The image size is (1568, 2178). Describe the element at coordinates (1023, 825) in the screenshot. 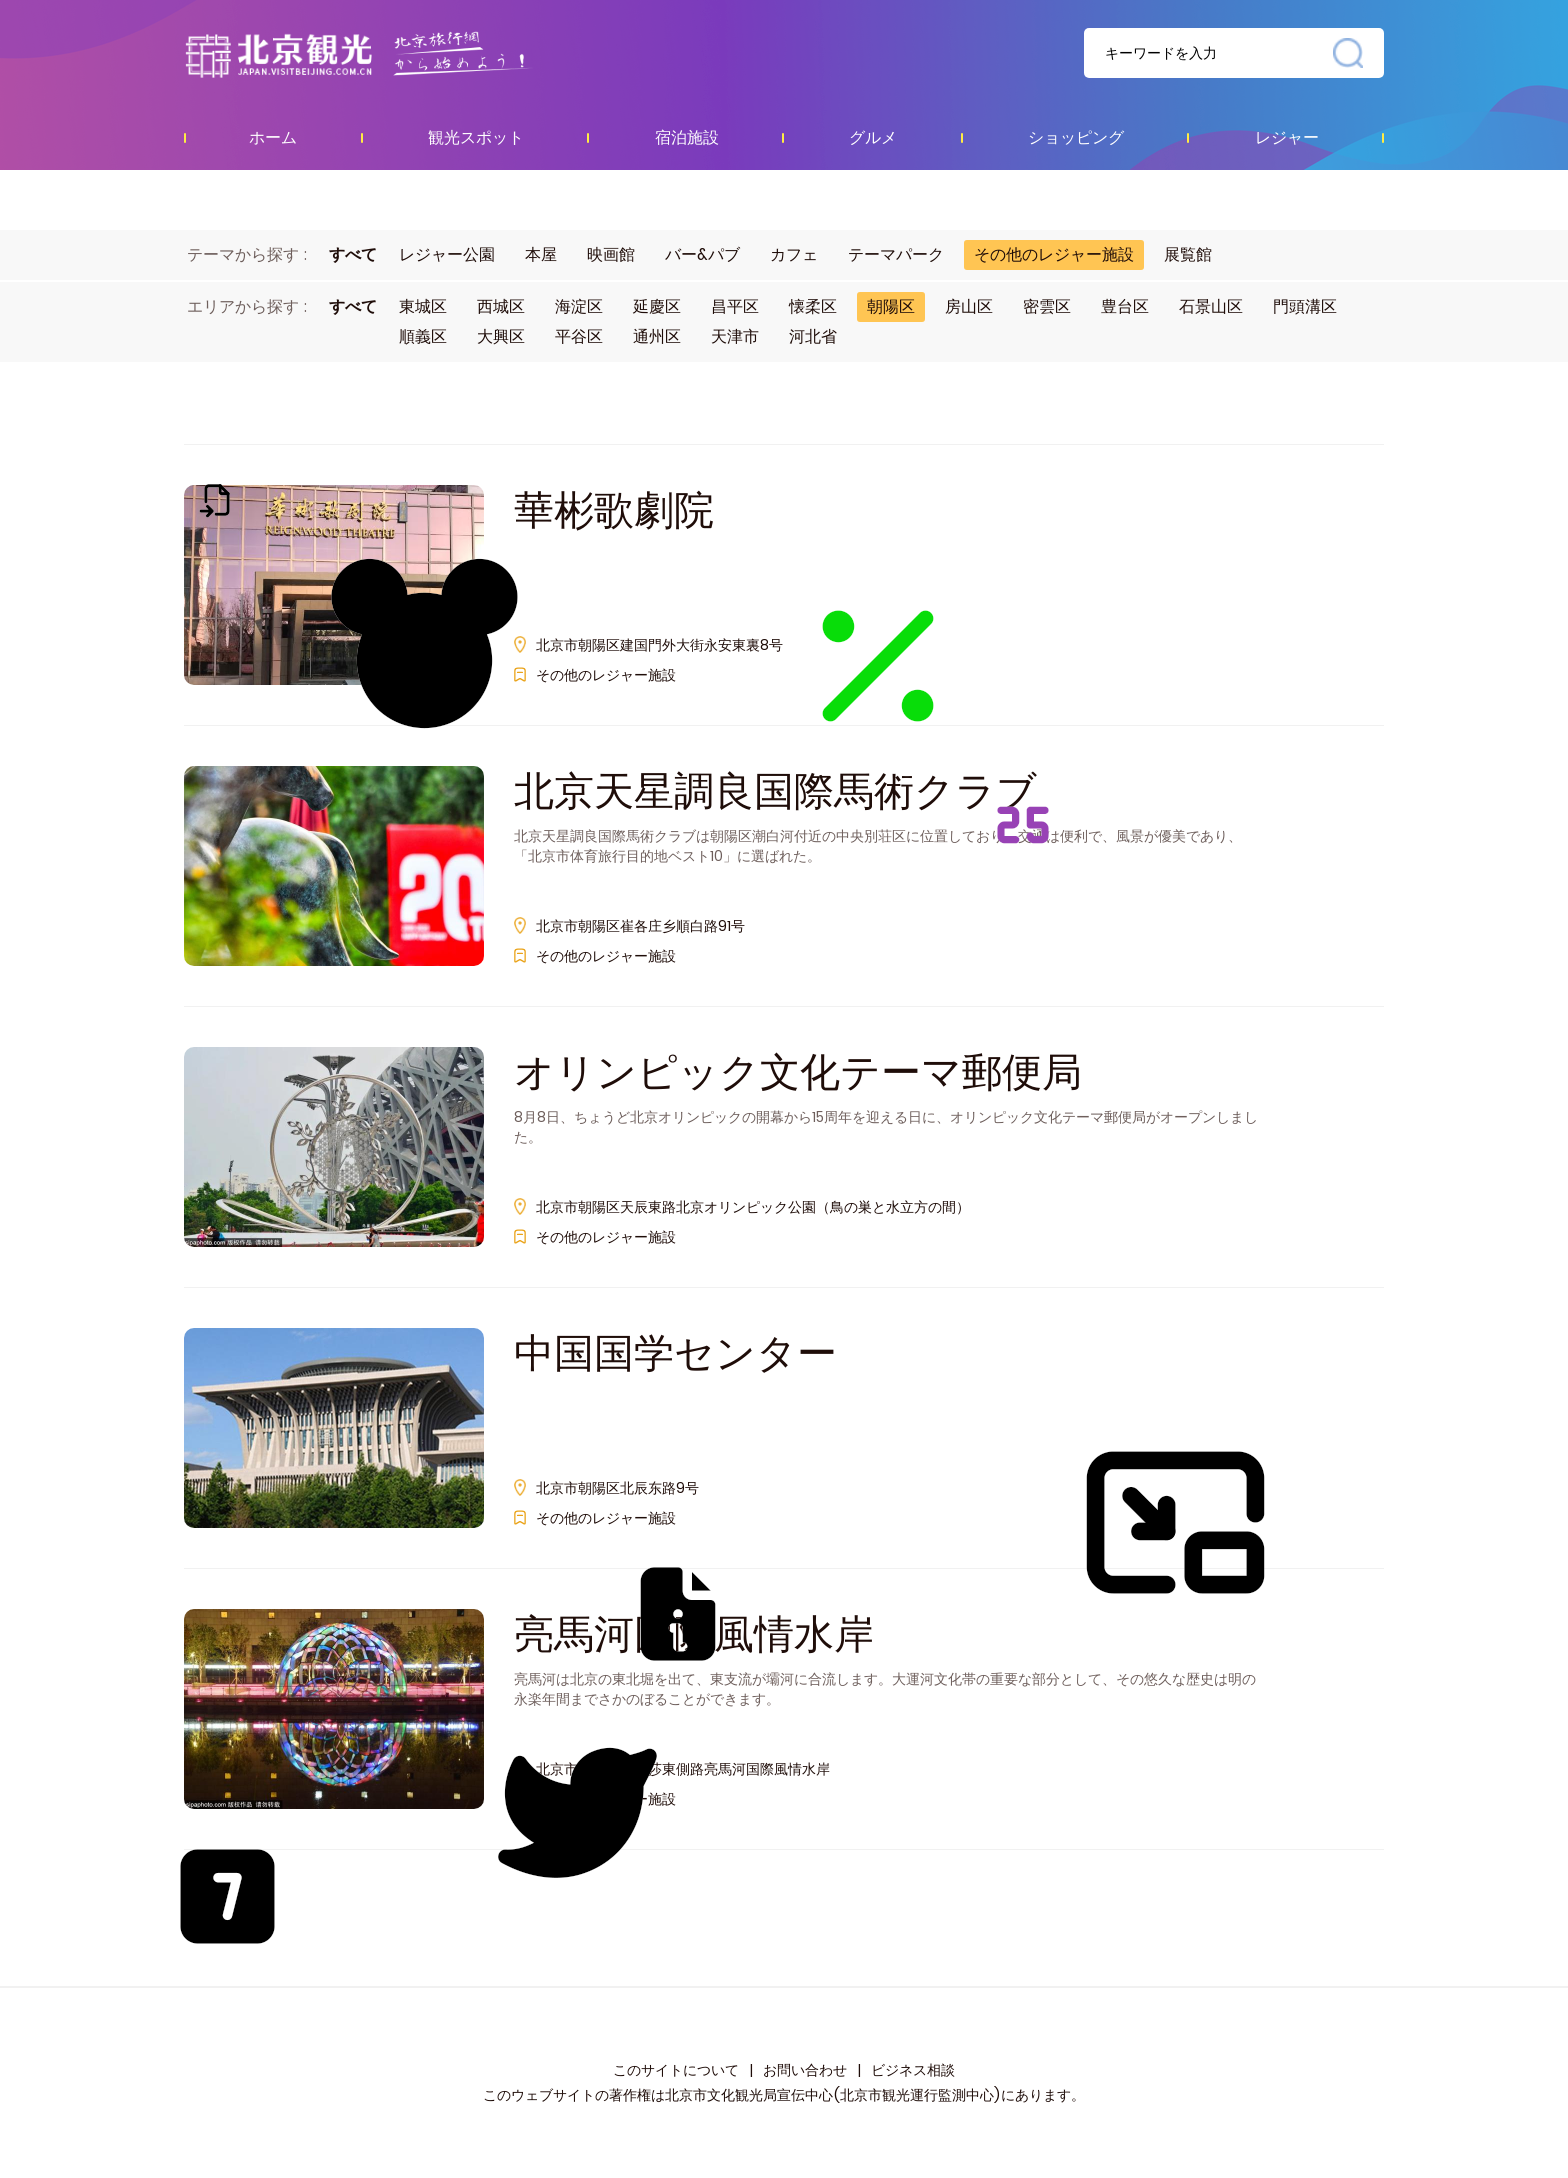

I see `indicates 25 items or notifications` at that location.